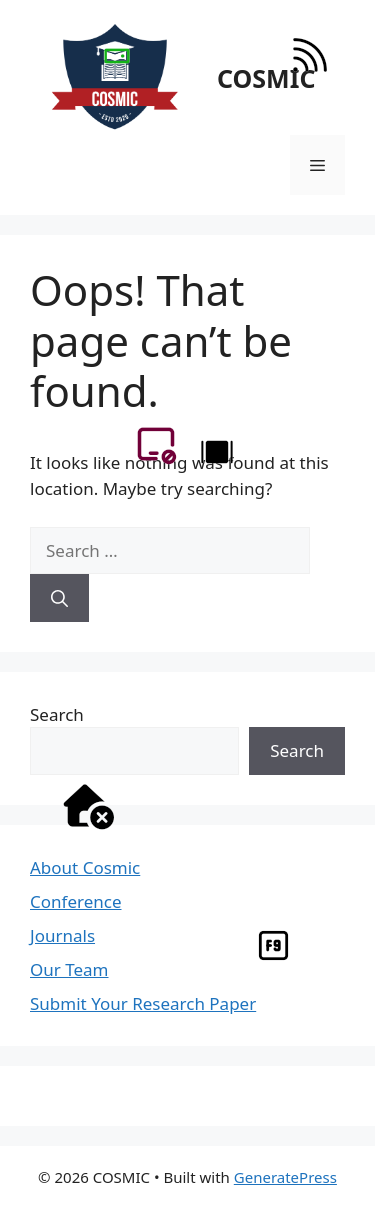 The image size is (375, 1209). What do you see at coordinates (87, 805) in the screenshot?
I see `remove a saved home address` at bounding box center [87, 805].